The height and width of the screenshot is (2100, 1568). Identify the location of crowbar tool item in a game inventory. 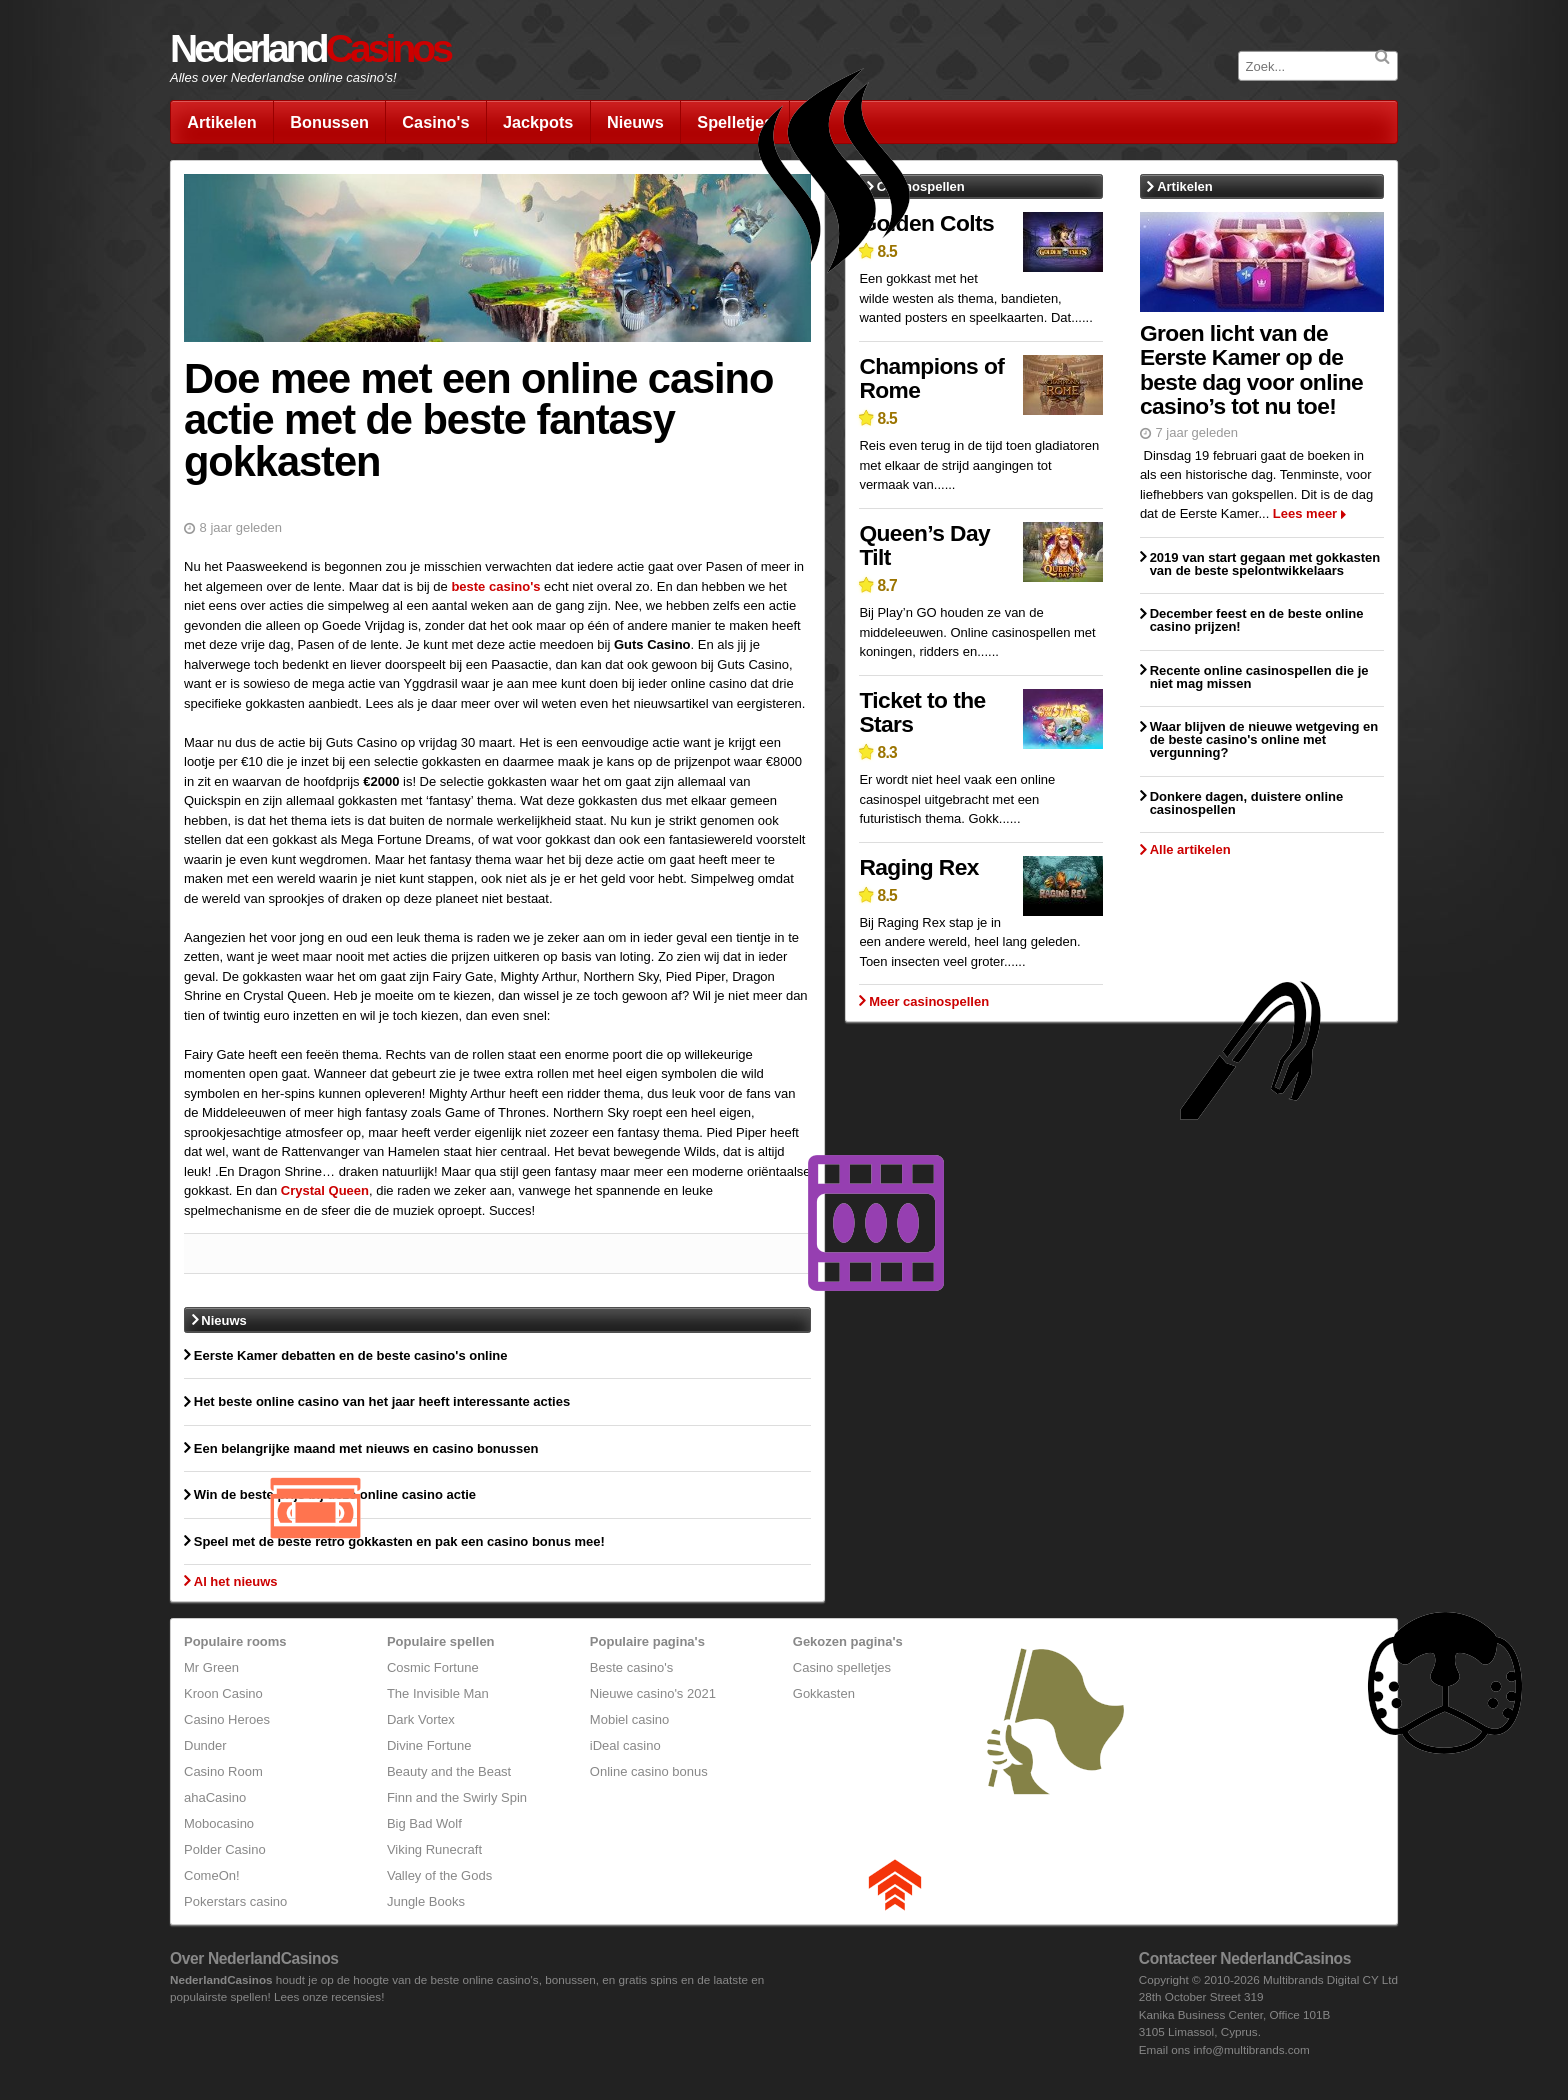
(1251, 1048).